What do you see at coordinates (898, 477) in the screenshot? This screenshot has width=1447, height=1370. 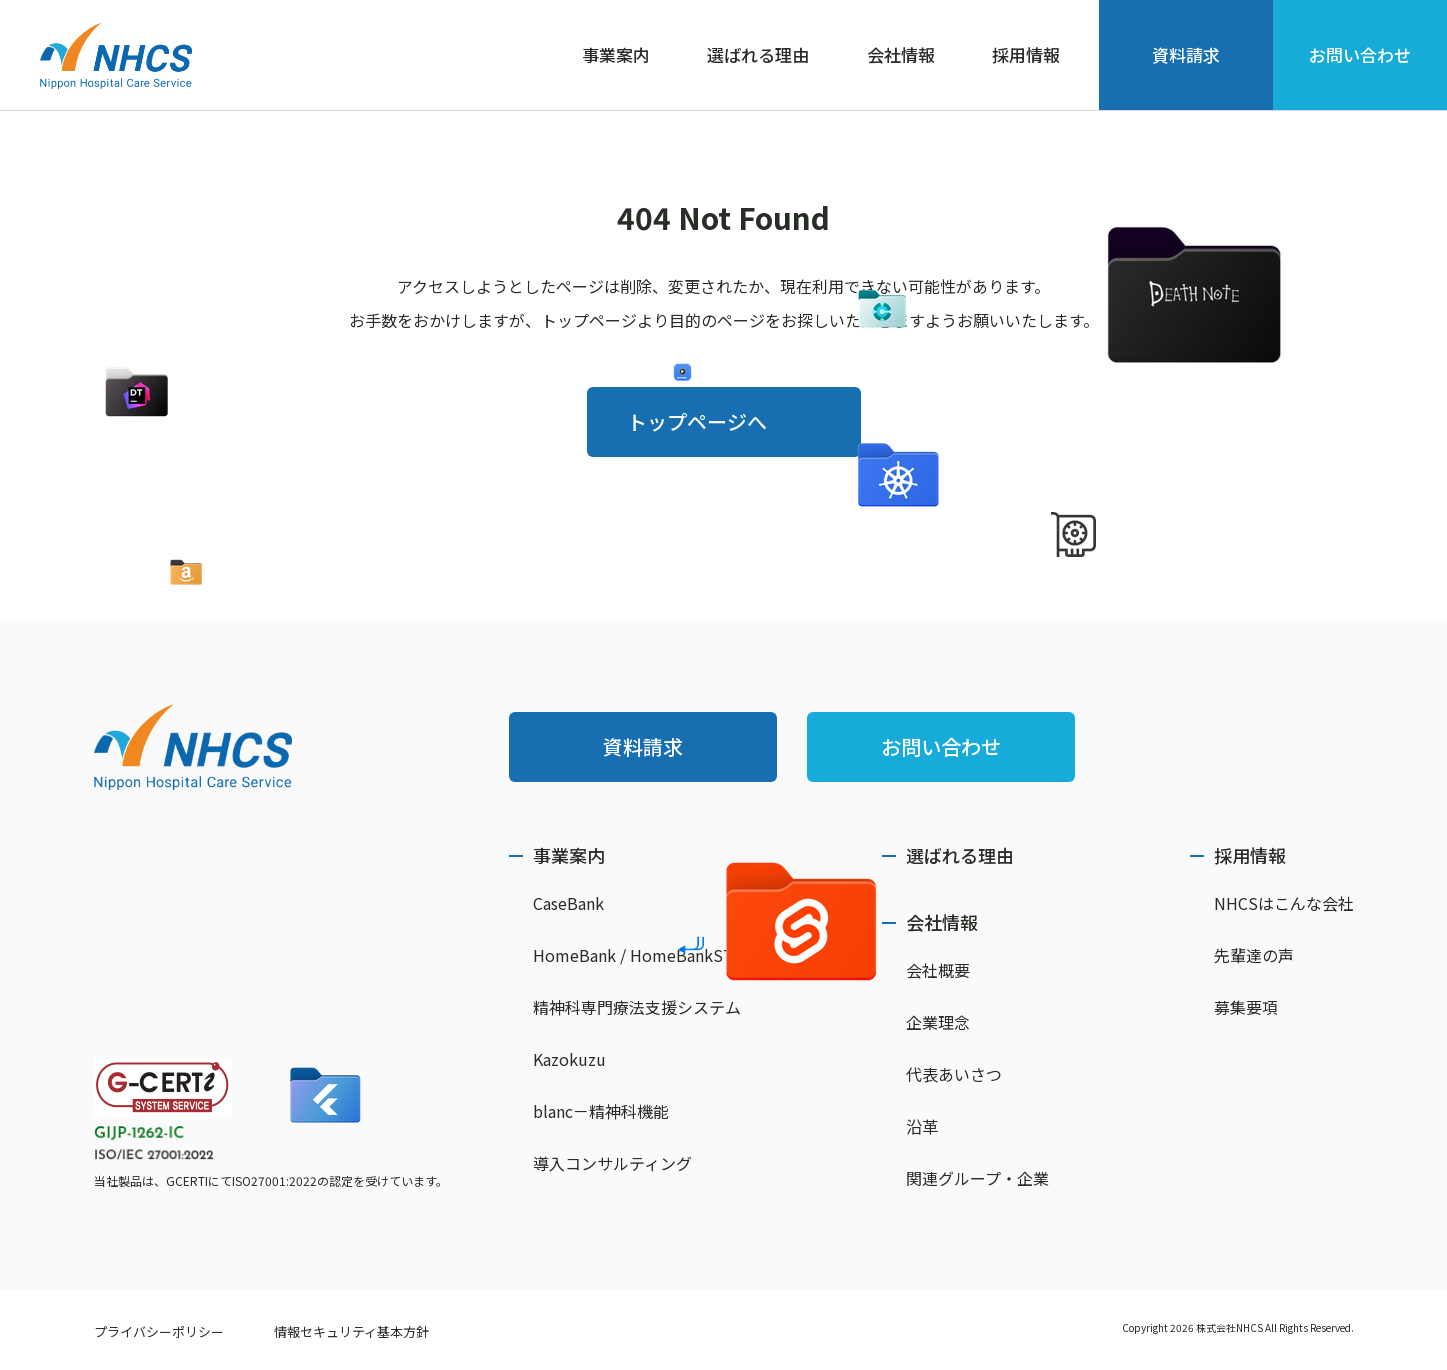 I see `open kubernetes project files` at bounding box center [898, 477].